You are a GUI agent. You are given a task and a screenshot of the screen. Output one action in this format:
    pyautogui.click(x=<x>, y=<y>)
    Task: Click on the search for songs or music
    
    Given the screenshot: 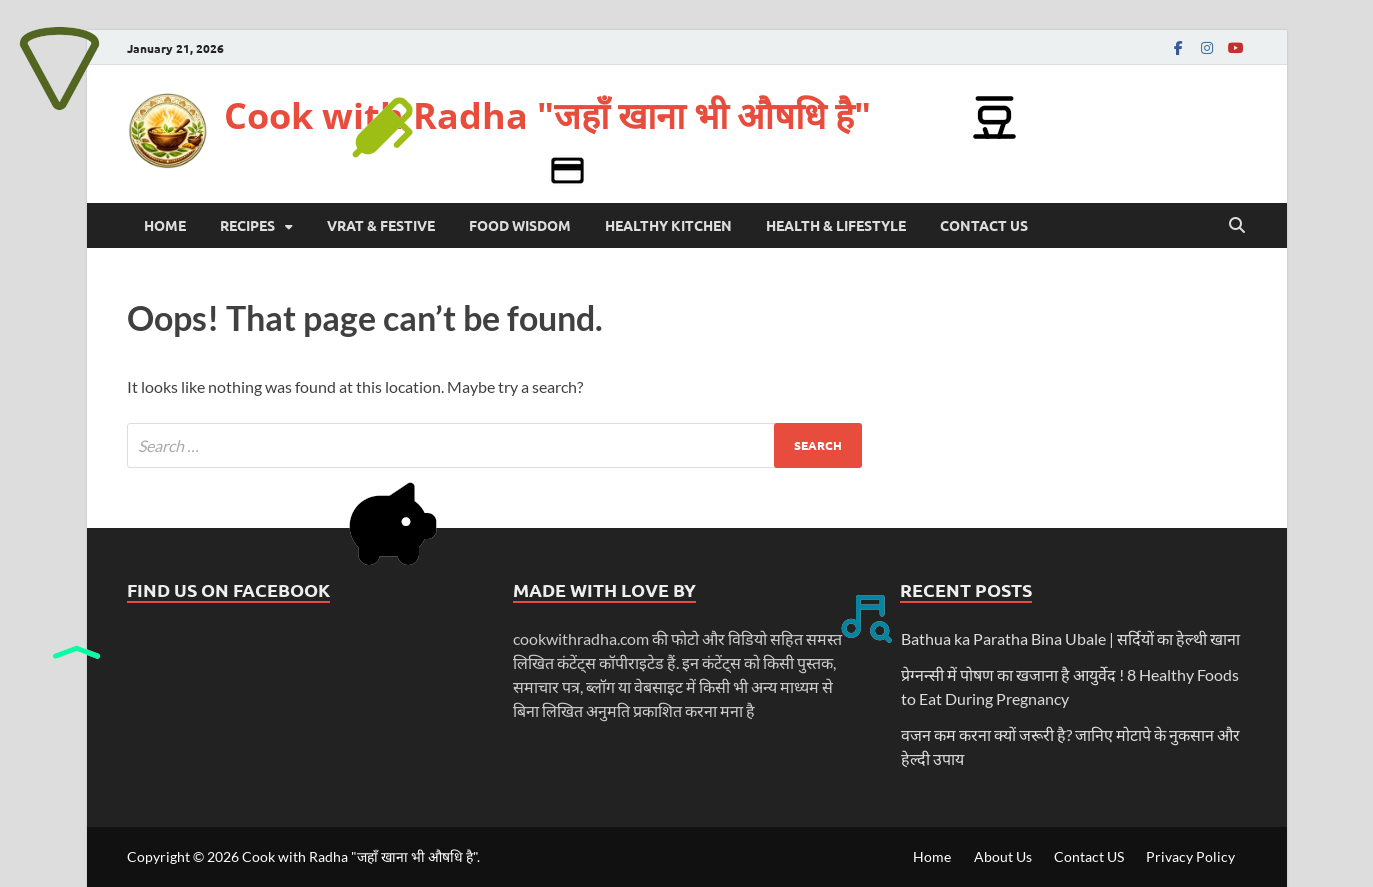 What is the action you would take?
    pyautogui.click(x=865, y=616)
    